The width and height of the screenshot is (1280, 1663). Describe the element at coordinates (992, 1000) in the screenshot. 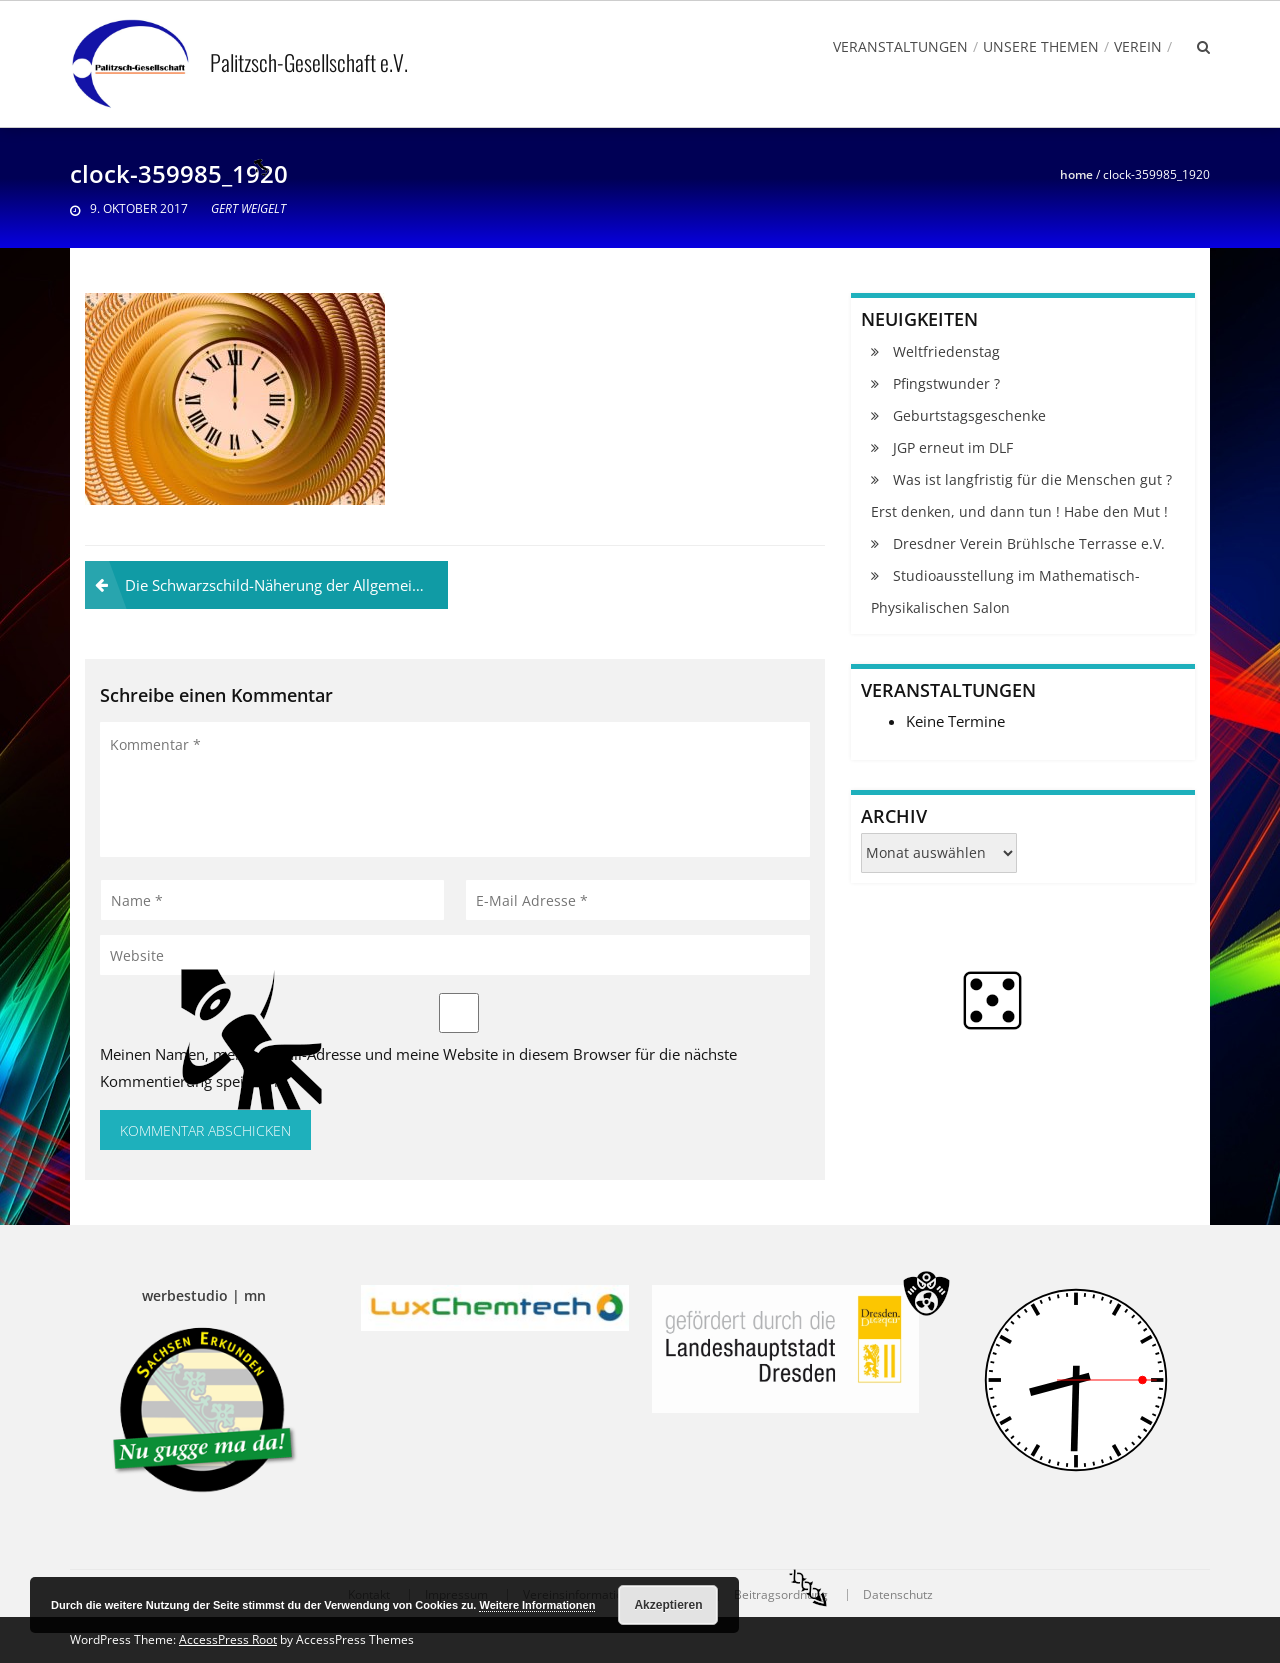

I see `roll the dice or take a random action` at that location.